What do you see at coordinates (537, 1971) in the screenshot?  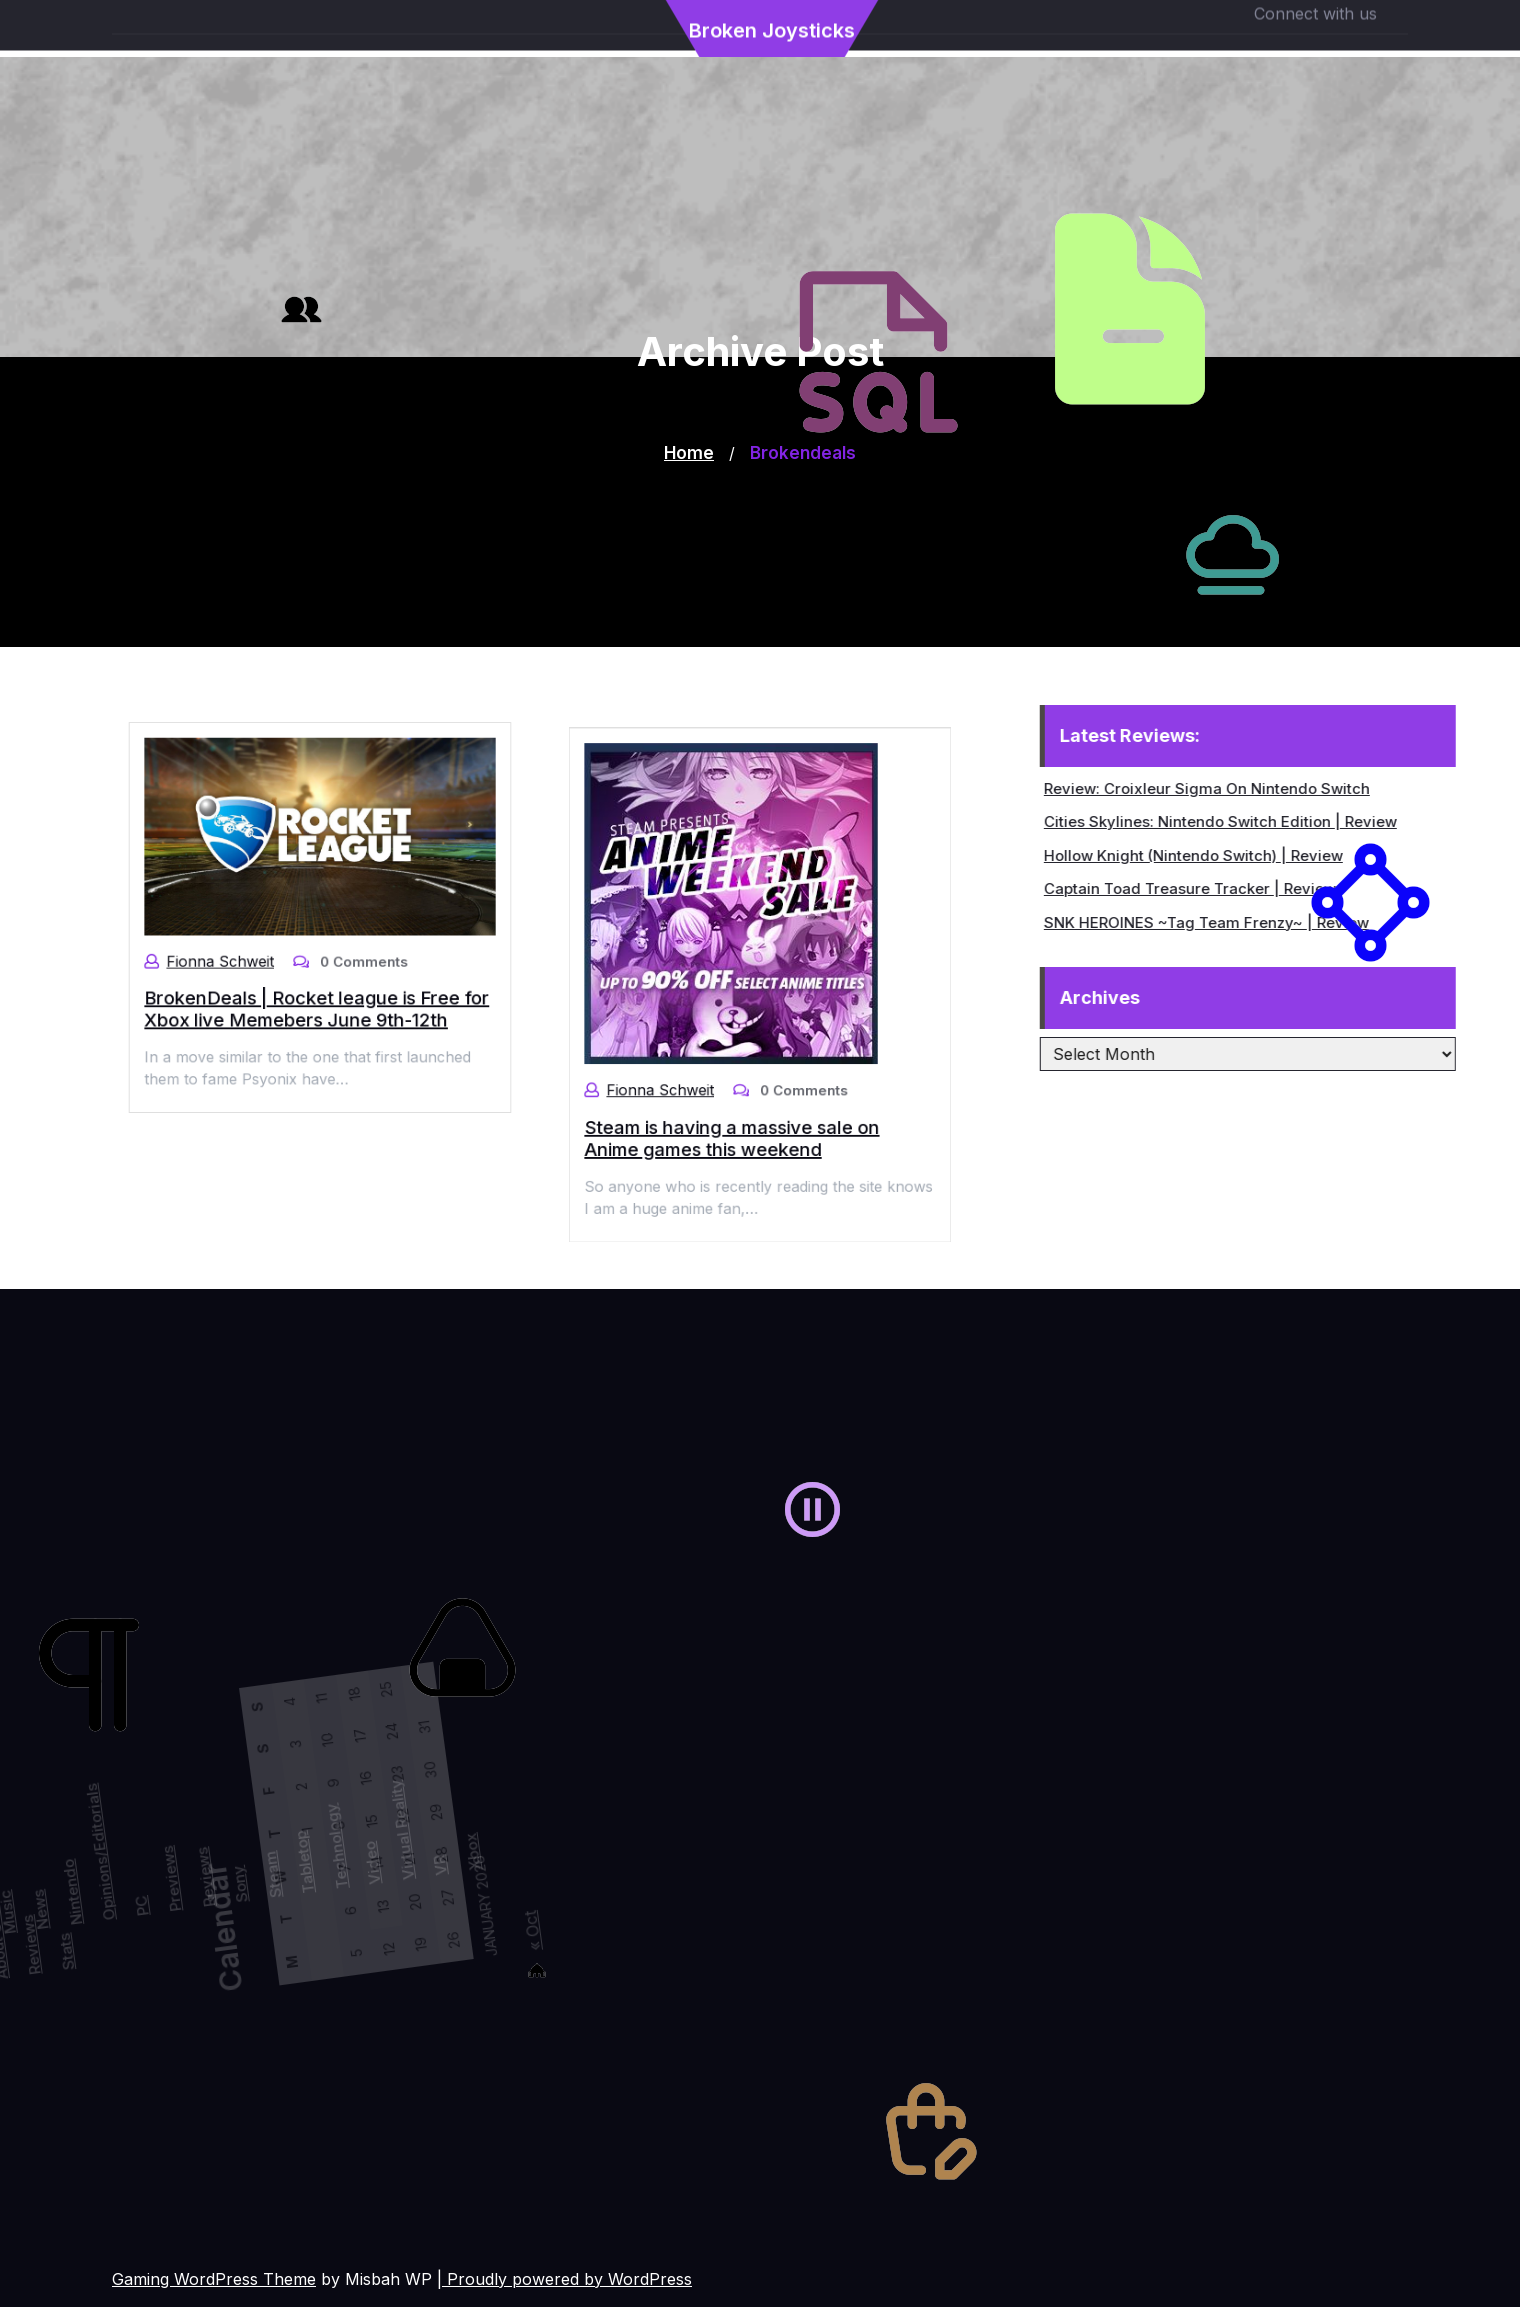 I see `find nearby mosques` at bounding box center [537, 1971].